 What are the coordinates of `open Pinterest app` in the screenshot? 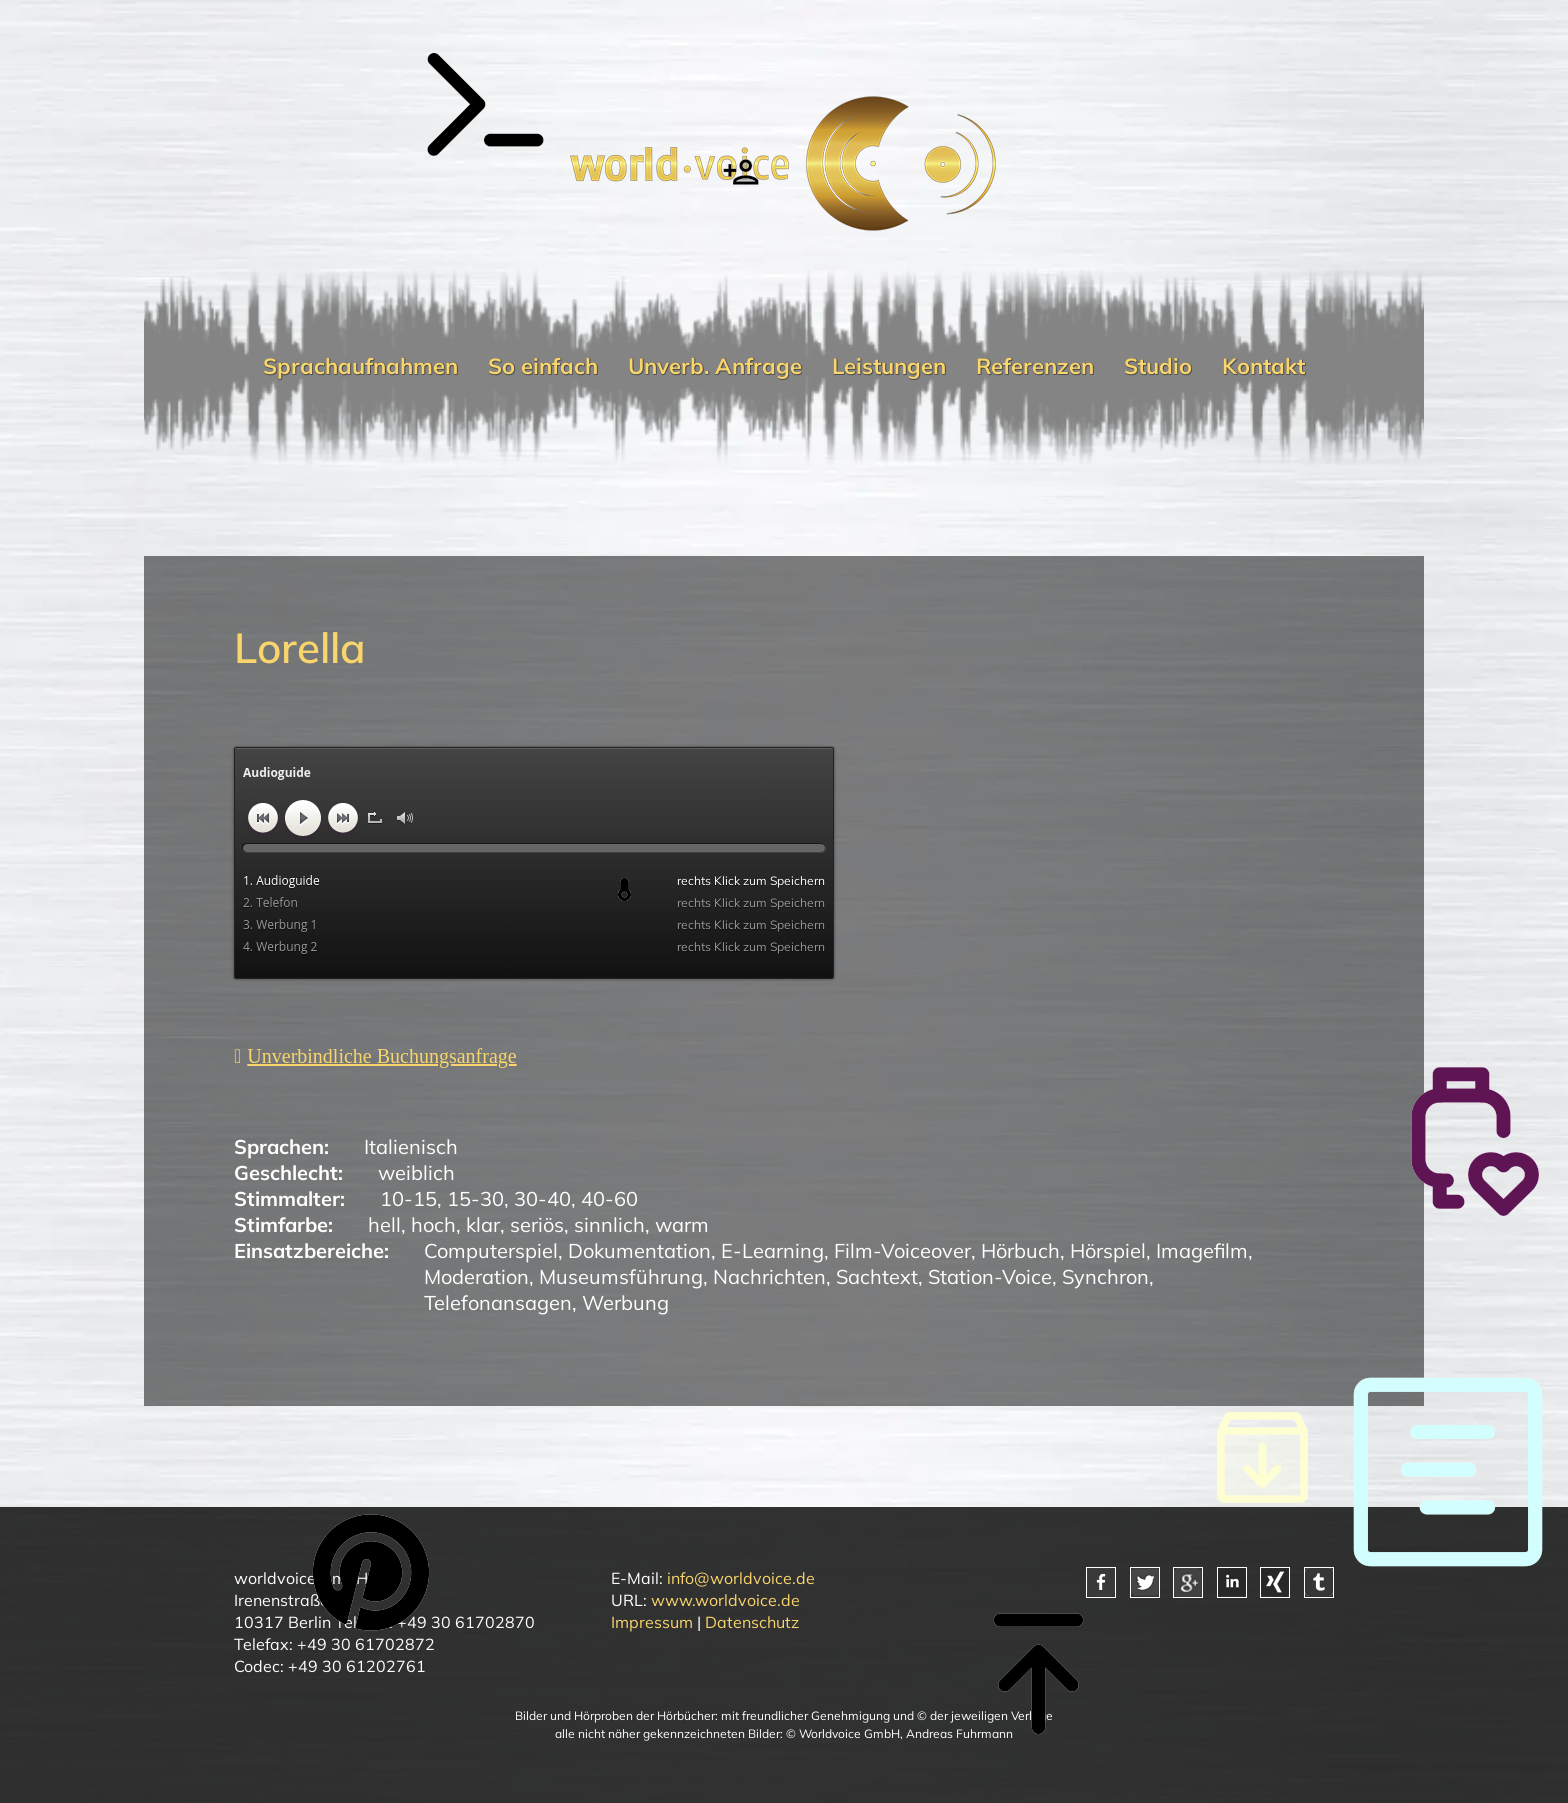 It's located at (366, 1572).